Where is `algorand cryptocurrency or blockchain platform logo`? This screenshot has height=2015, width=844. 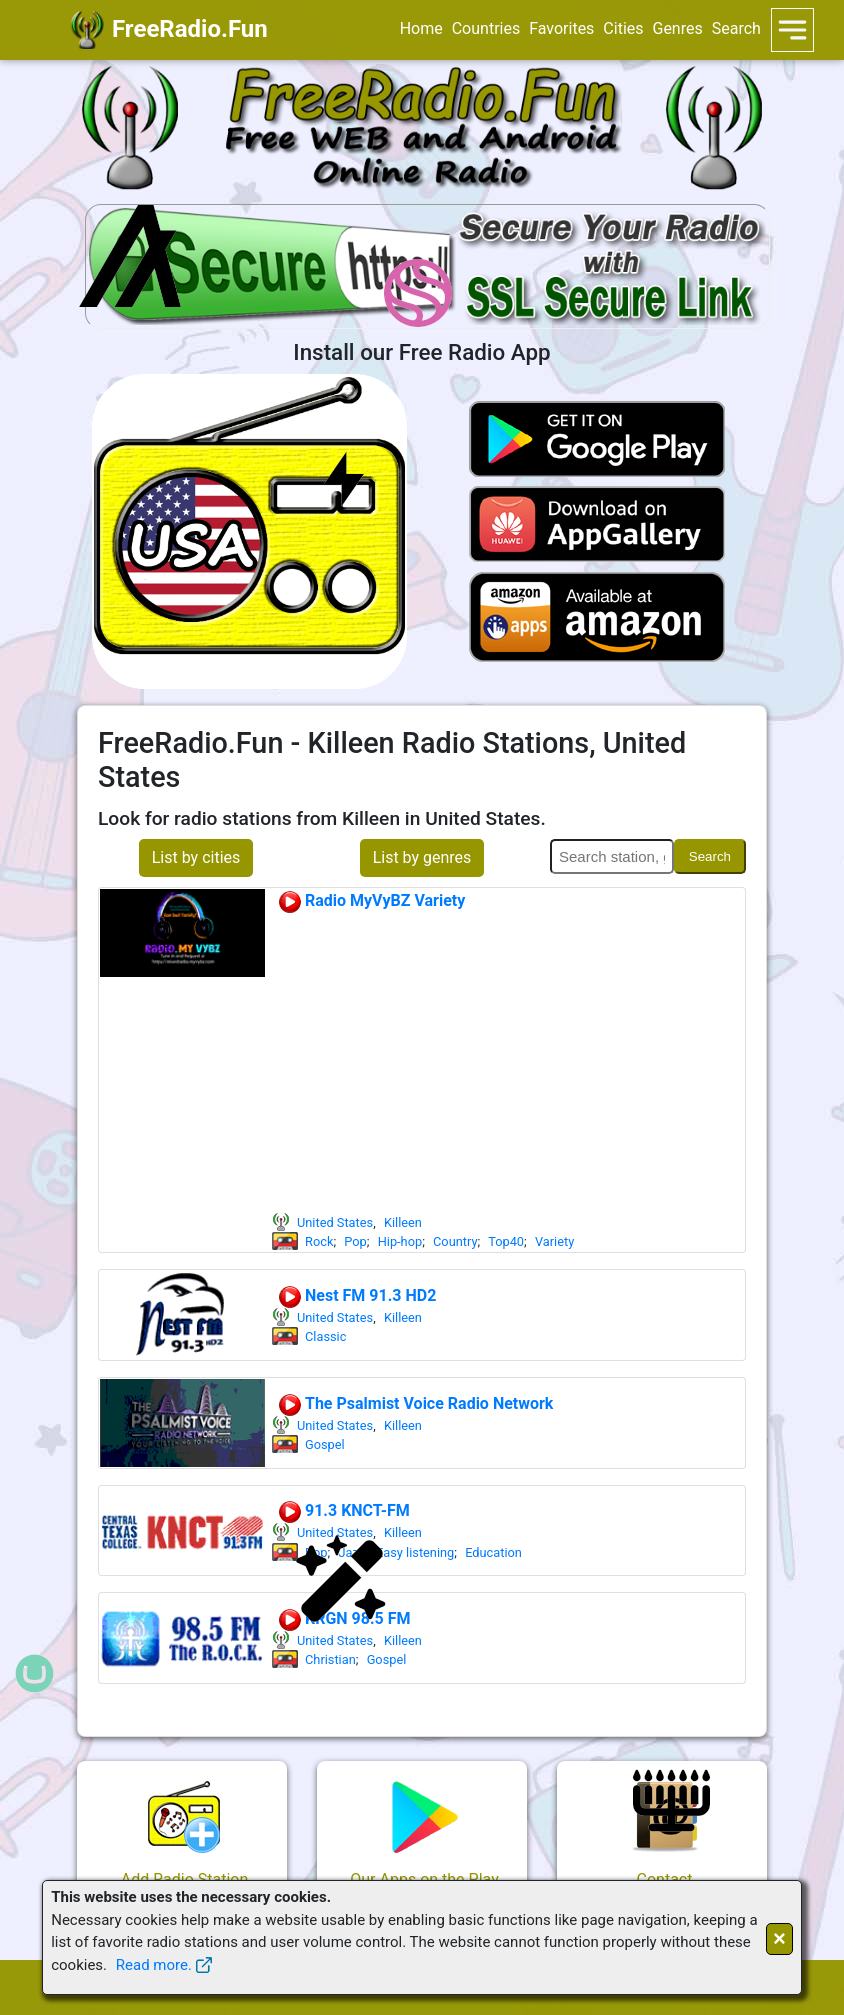
algorand cryptocurrency or blockchain platform logo is located at coordinates (130, 256).